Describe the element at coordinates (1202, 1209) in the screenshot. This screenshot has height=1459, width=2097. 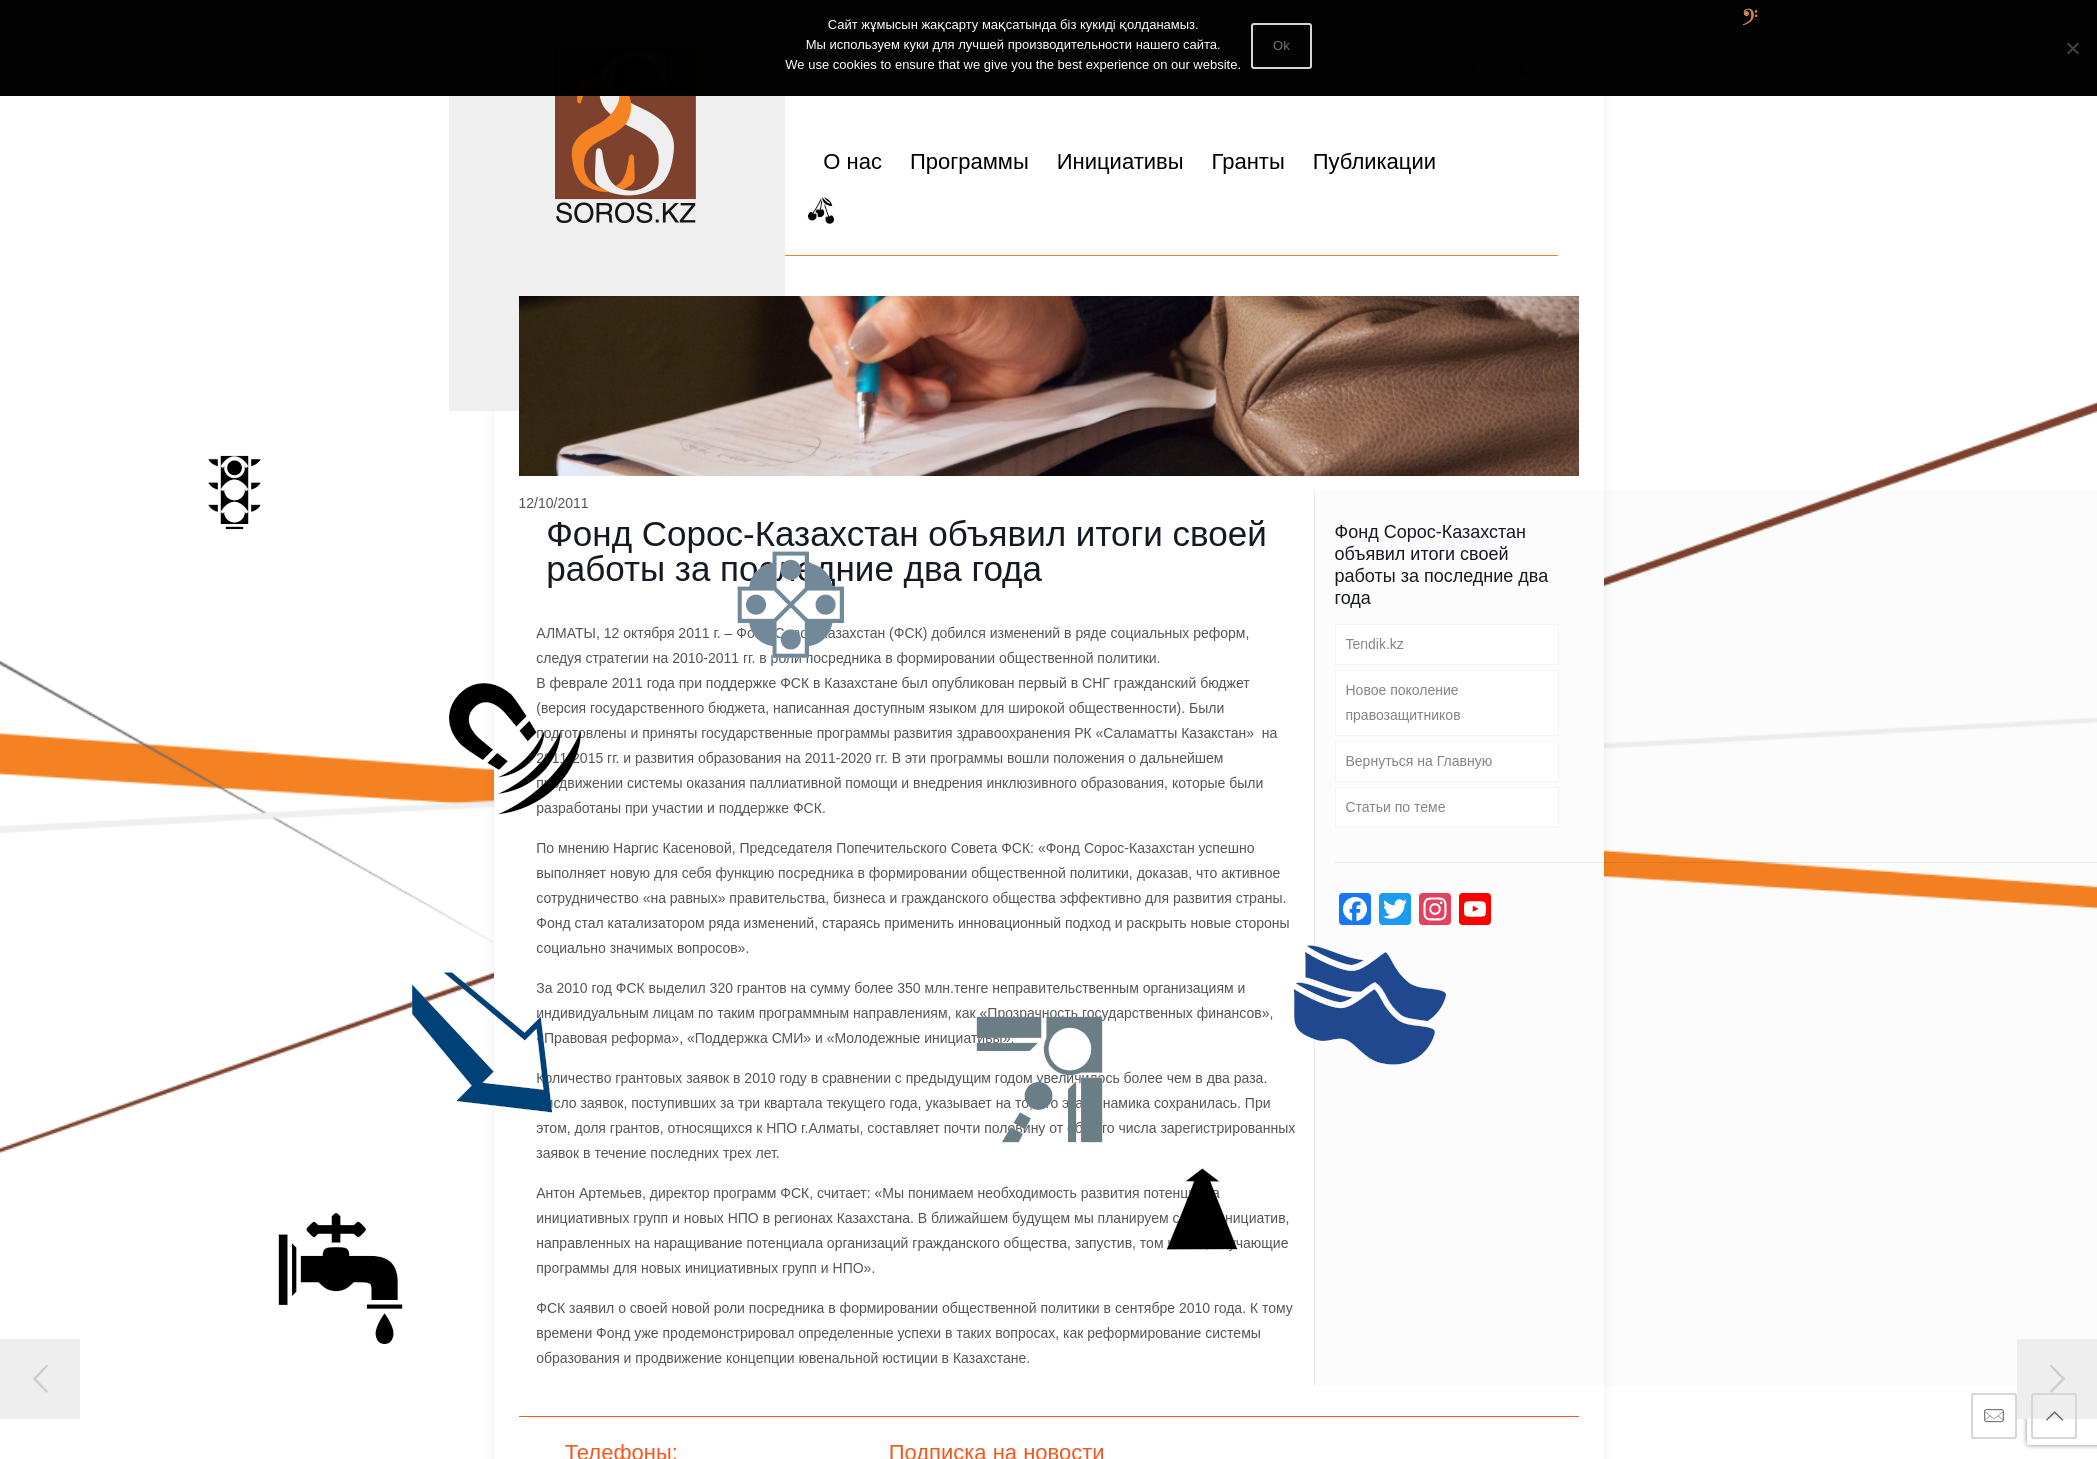
I see `increase thrust or acceleration` at that location.